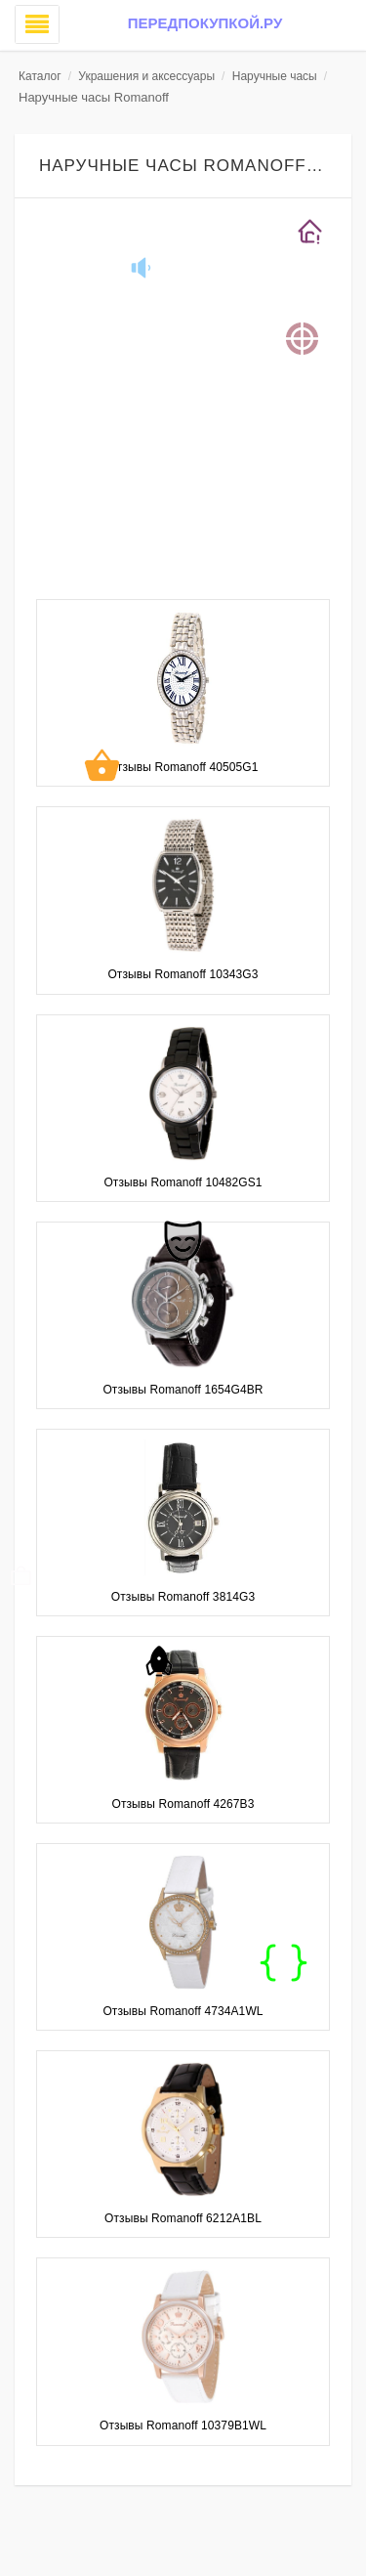 This screenshot has height=2576, width=366. What do you see at coordinates (302, 338) in the screenshot?
I see `view polar chart analytics` at bounding box center [302, 338].